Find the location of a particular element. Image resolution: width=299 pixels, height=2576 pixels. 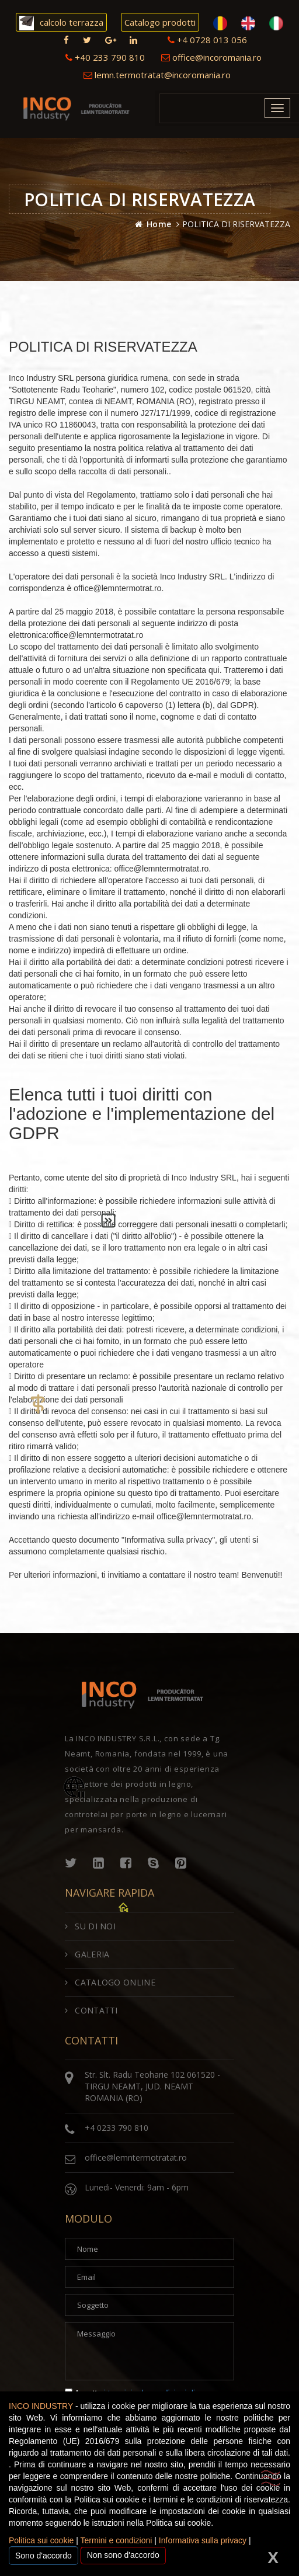

navigate forward or skip ahead is located at coordinates (108, 1220).